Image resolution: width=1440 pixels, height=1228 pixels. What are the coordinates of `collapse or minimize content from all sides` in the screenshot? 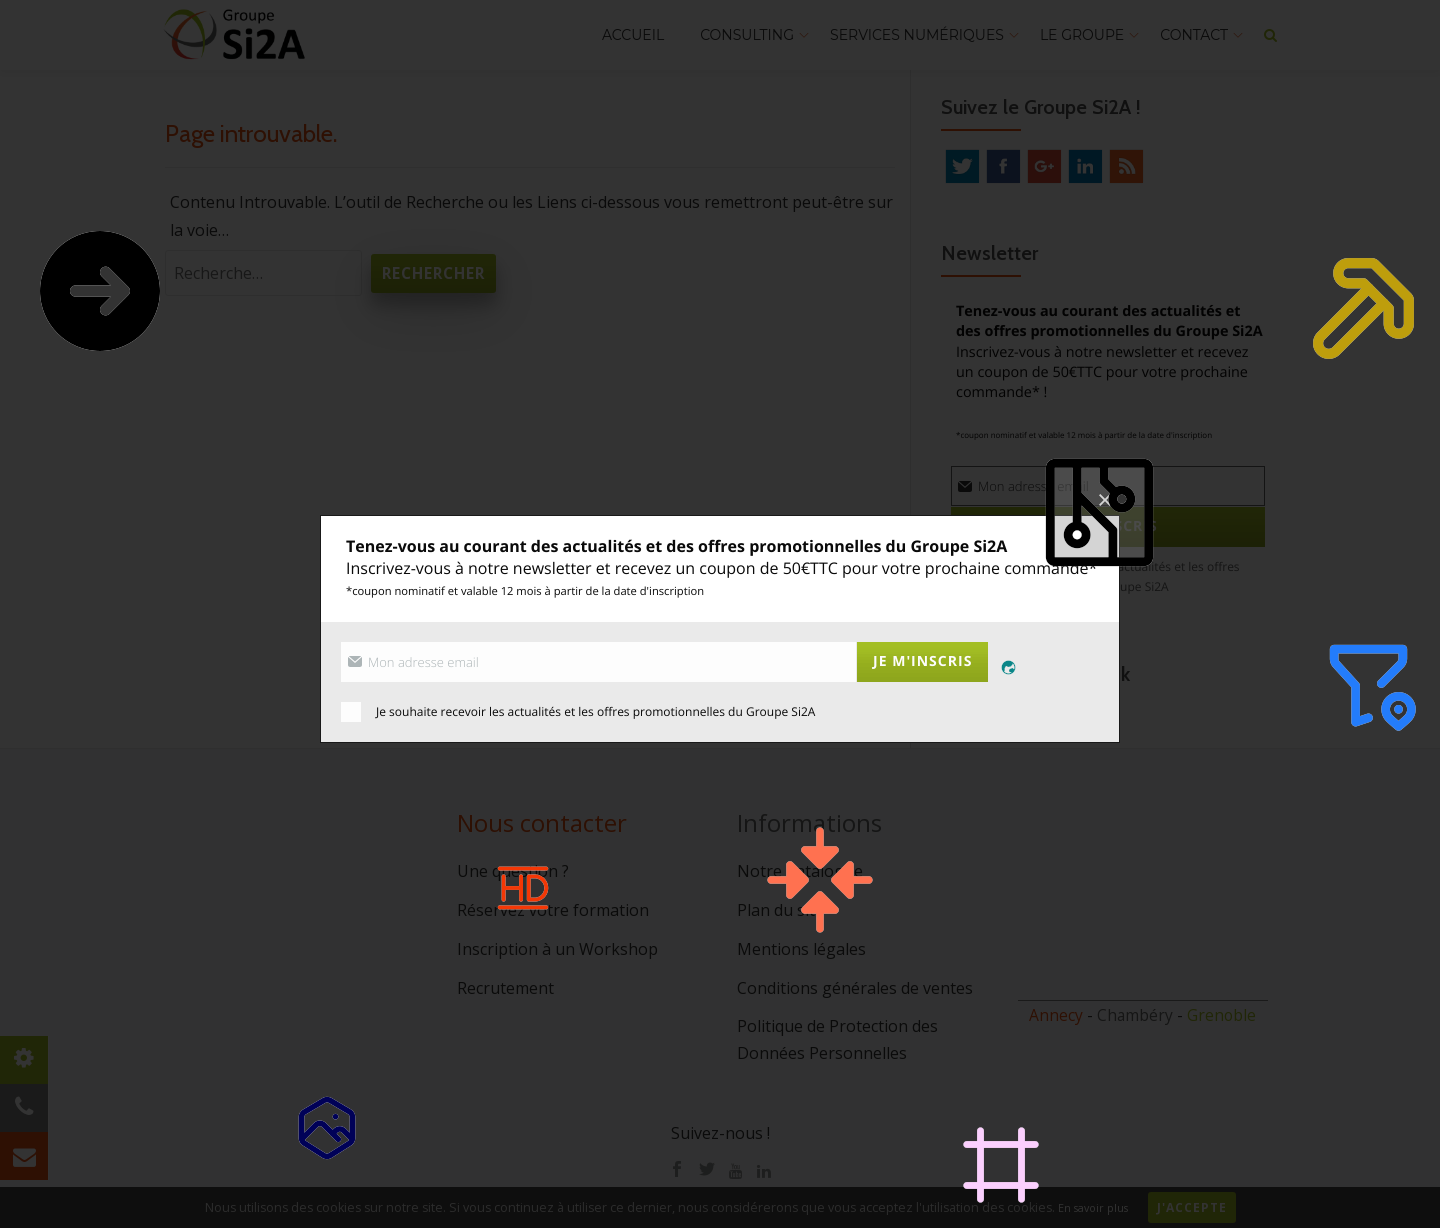 It's located at (820, 880).